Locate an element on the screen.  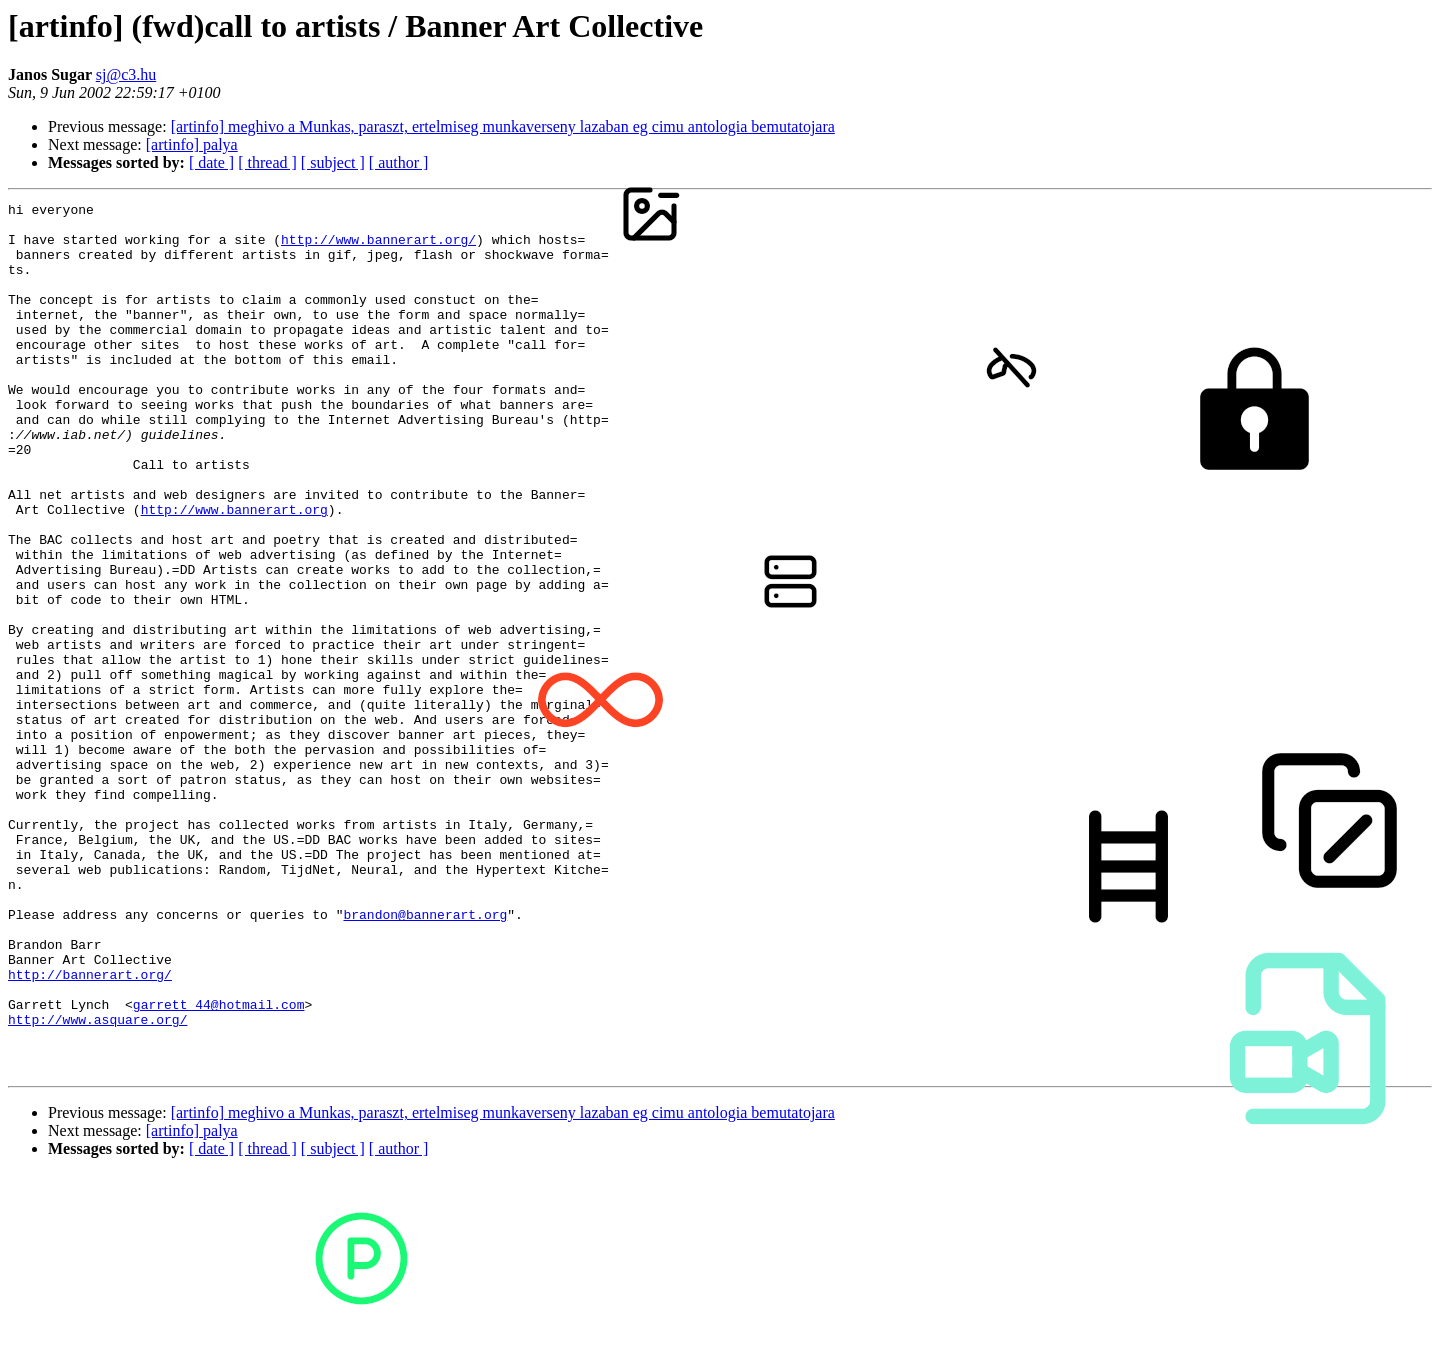
end or reject an incoming call is located at coordinates (1011, 367).